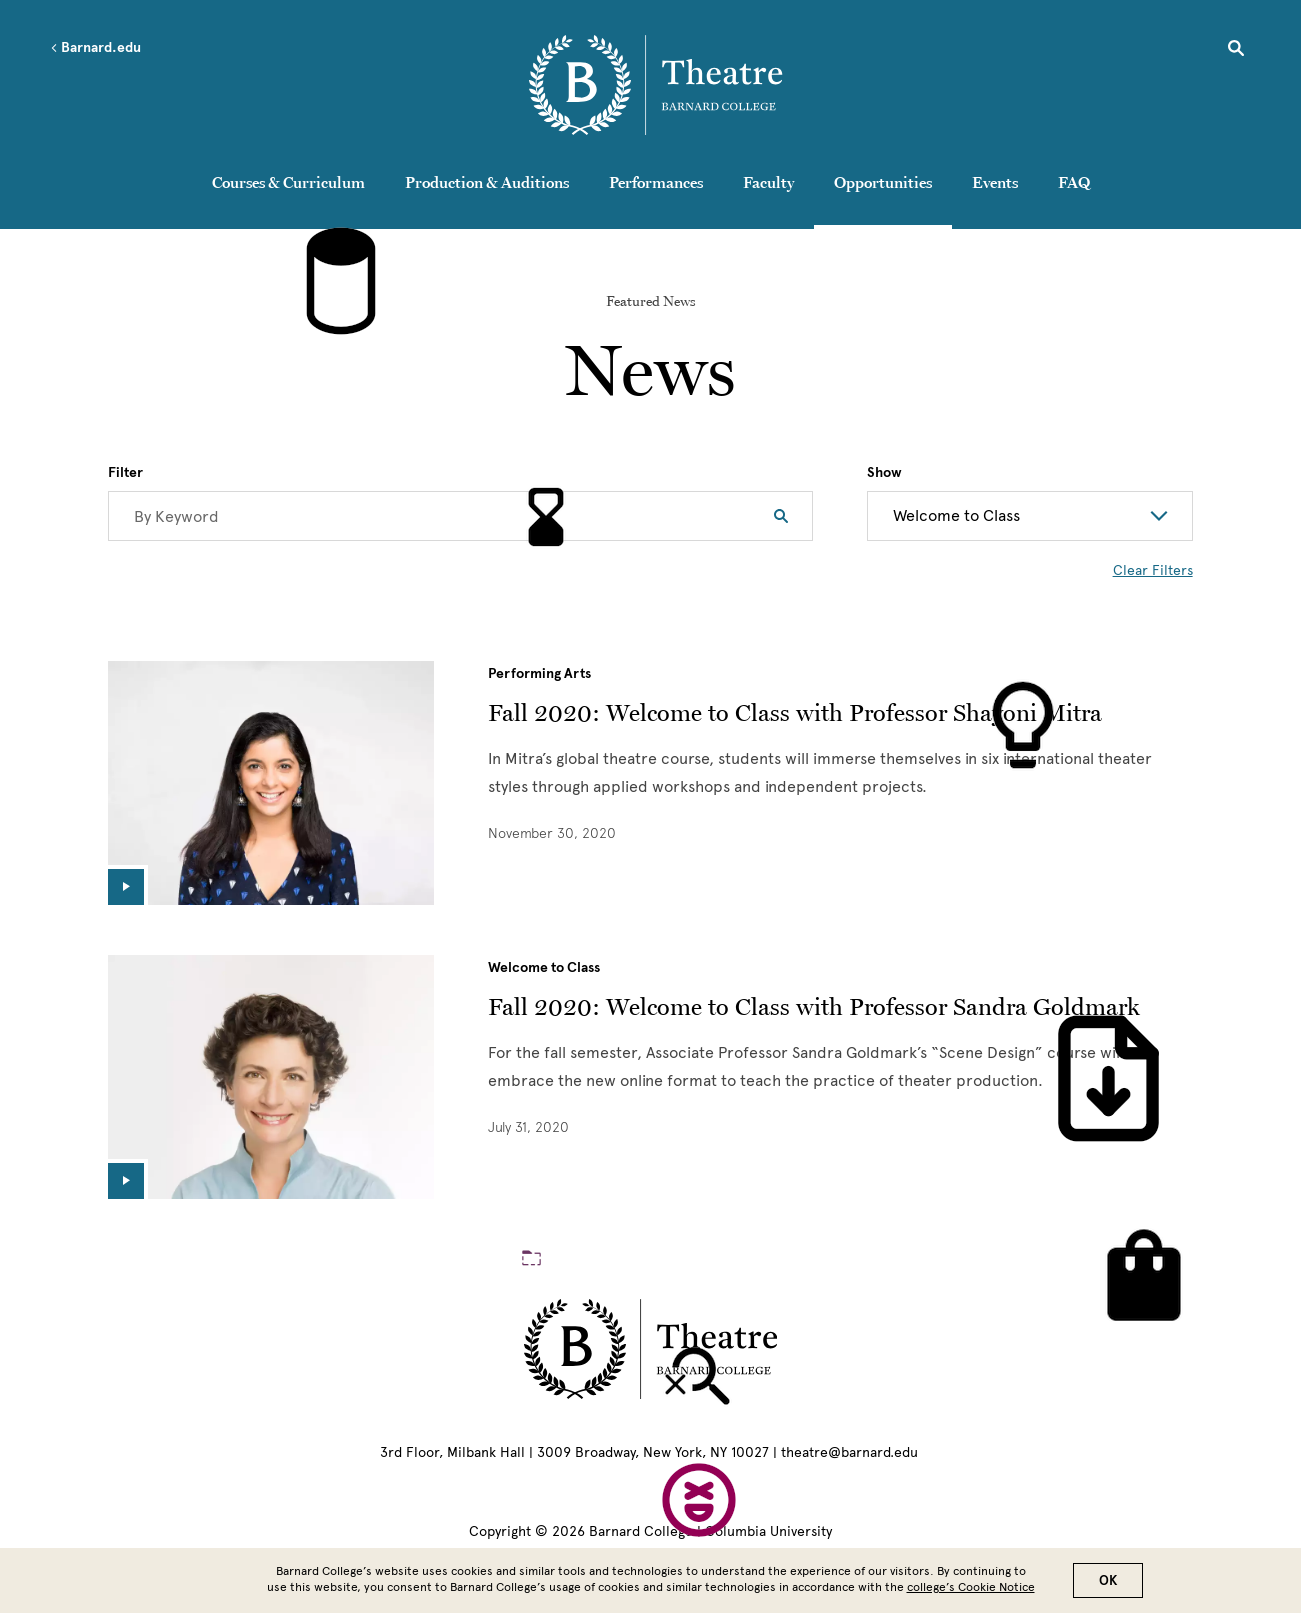  Describe the element at coordinates (1023, 725) in the screenshot. I see `access tips or suggestions` at that location.